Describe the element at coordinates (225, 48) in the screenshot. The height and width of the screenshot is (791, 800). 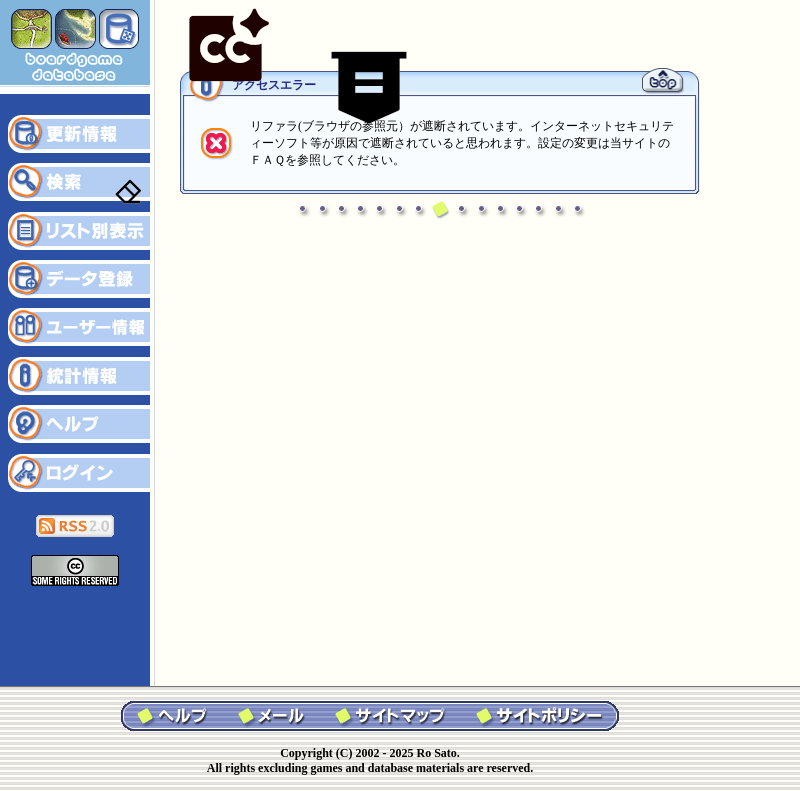
I see `enable AI-generated closed captions` at that location.